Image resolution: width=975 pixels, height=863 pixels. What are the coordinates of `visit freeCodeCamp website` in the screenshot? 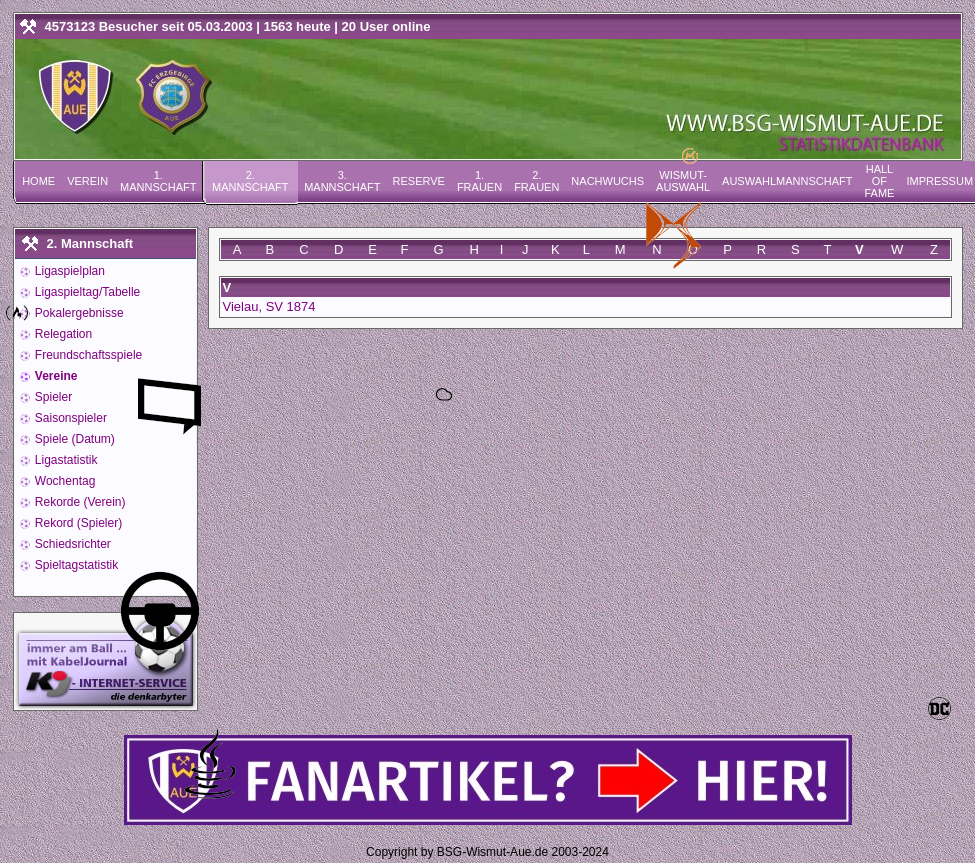 It's located at (17, 313).